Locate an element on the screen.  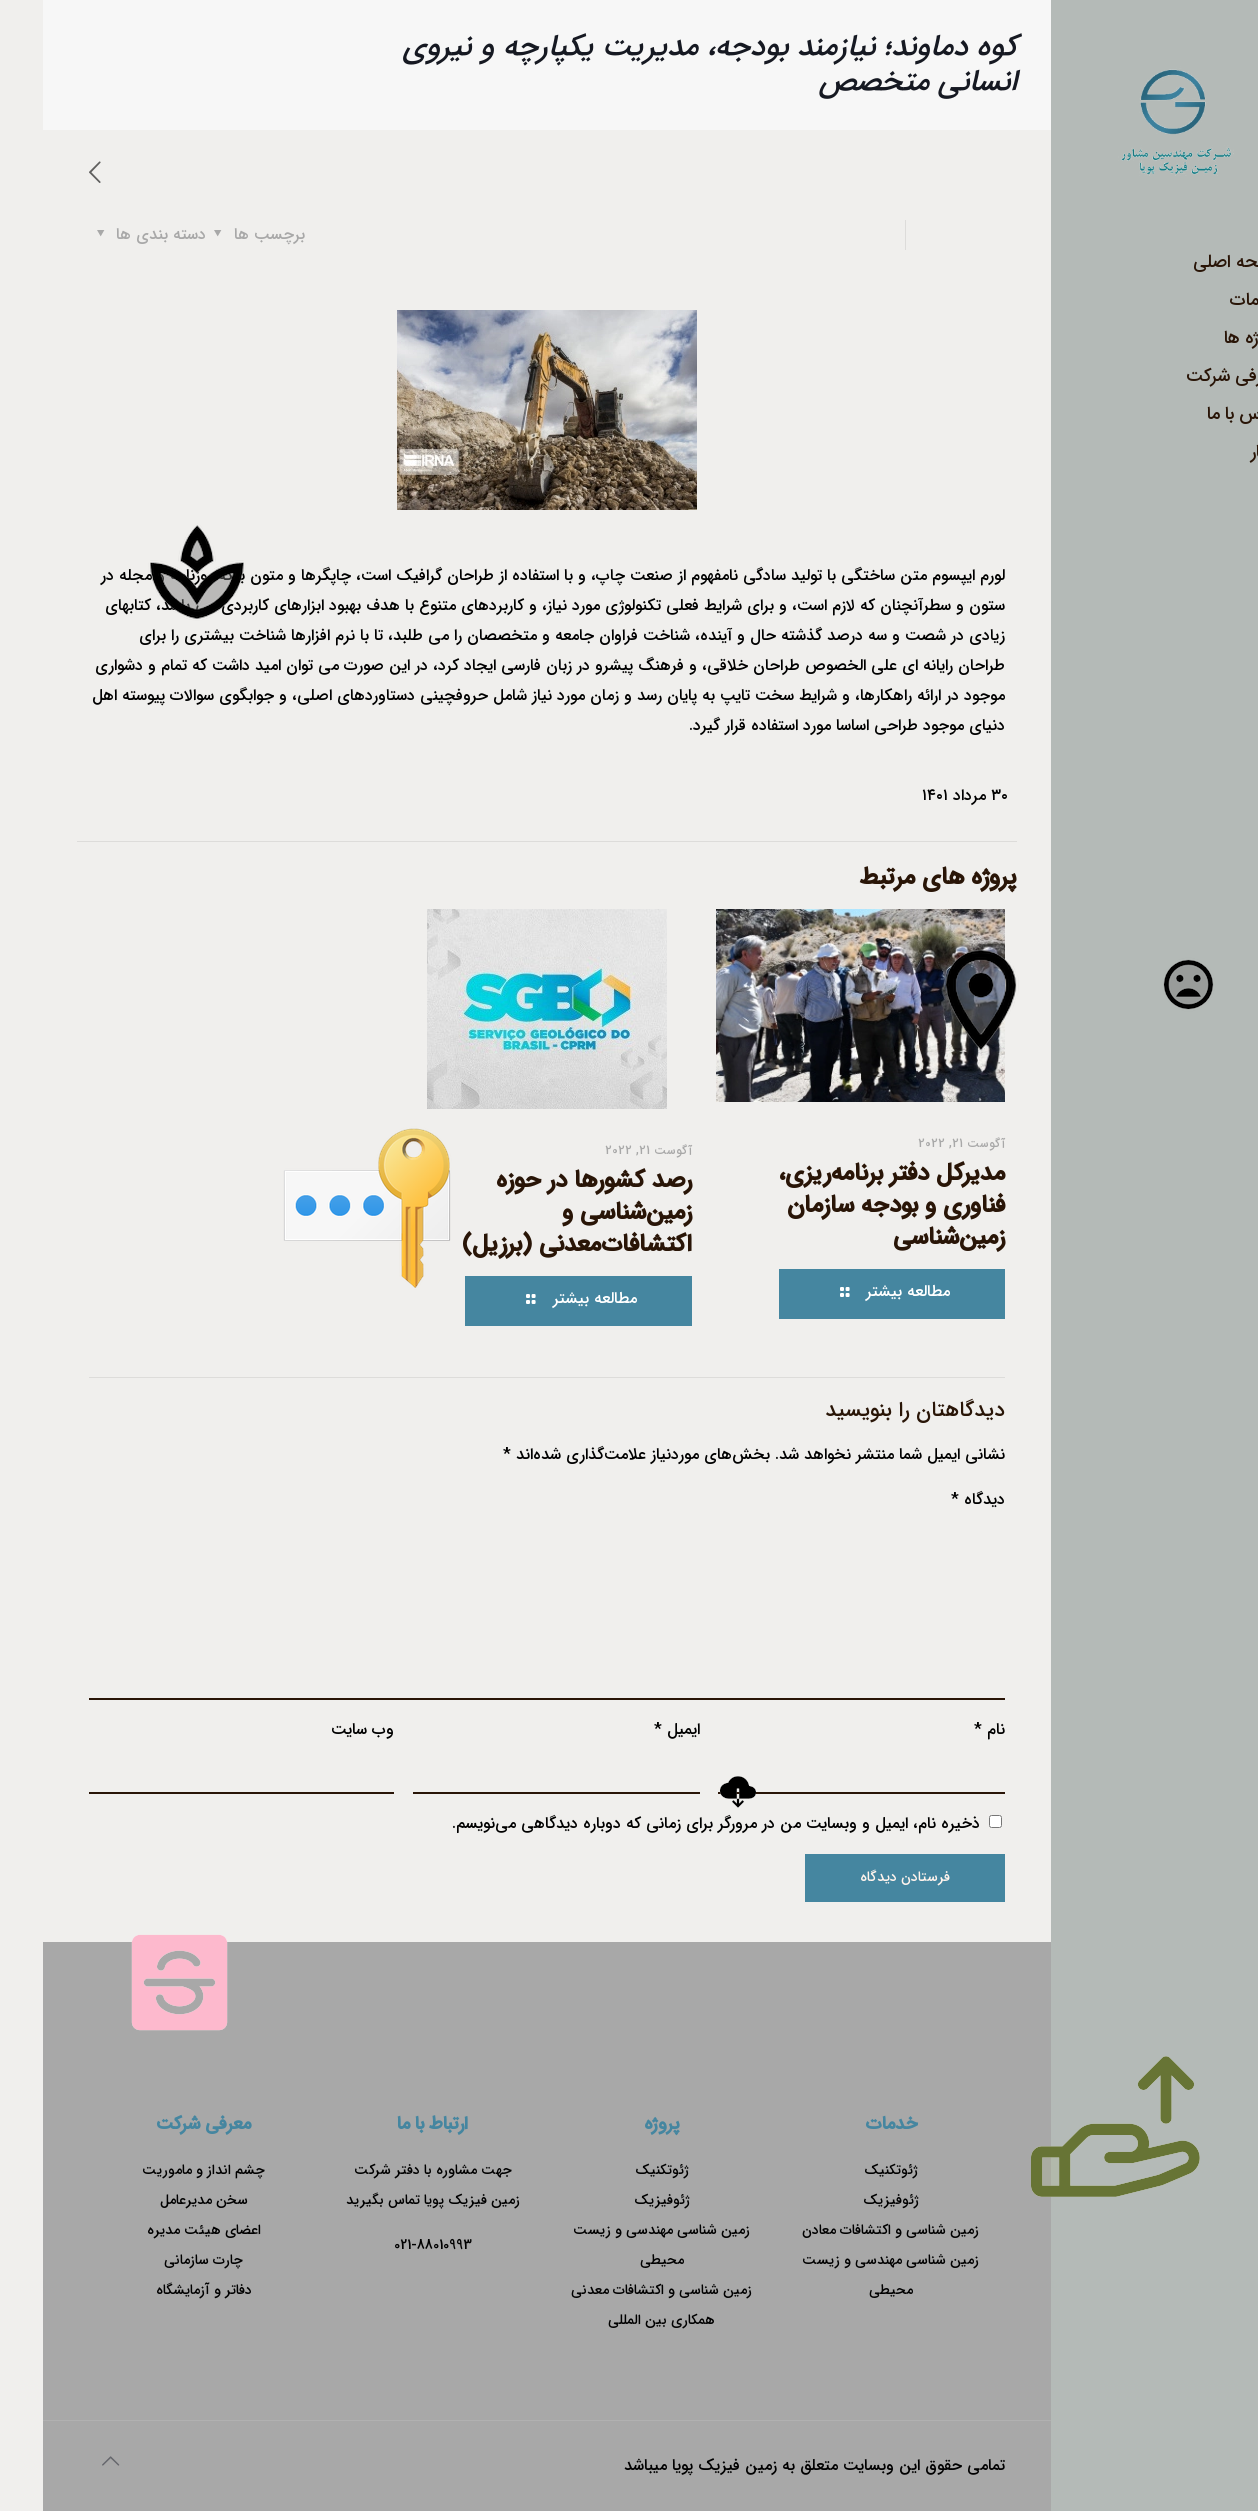
manage saved passwords and login credentials is located at coordinates (367, 1207).